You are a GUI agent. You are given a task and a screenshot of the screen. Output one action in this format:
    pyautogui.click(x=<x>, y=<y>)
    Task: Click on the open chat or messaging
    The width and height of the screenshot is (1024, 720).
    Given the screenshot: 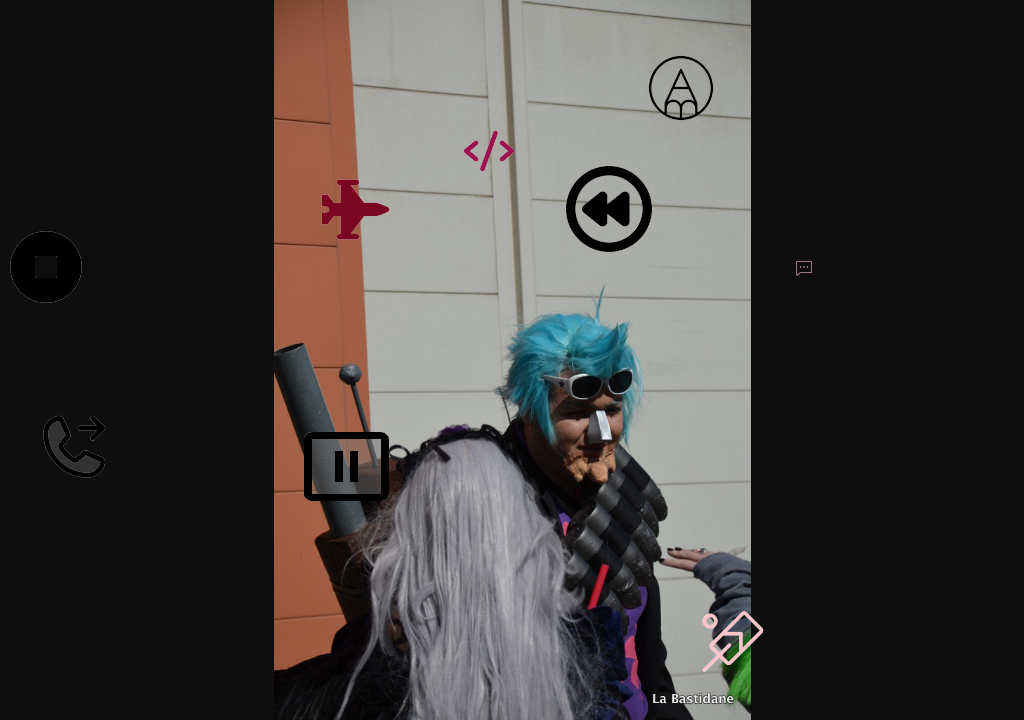 What is the action you would take?
    pyautogui.click(x=804, y=267)
    